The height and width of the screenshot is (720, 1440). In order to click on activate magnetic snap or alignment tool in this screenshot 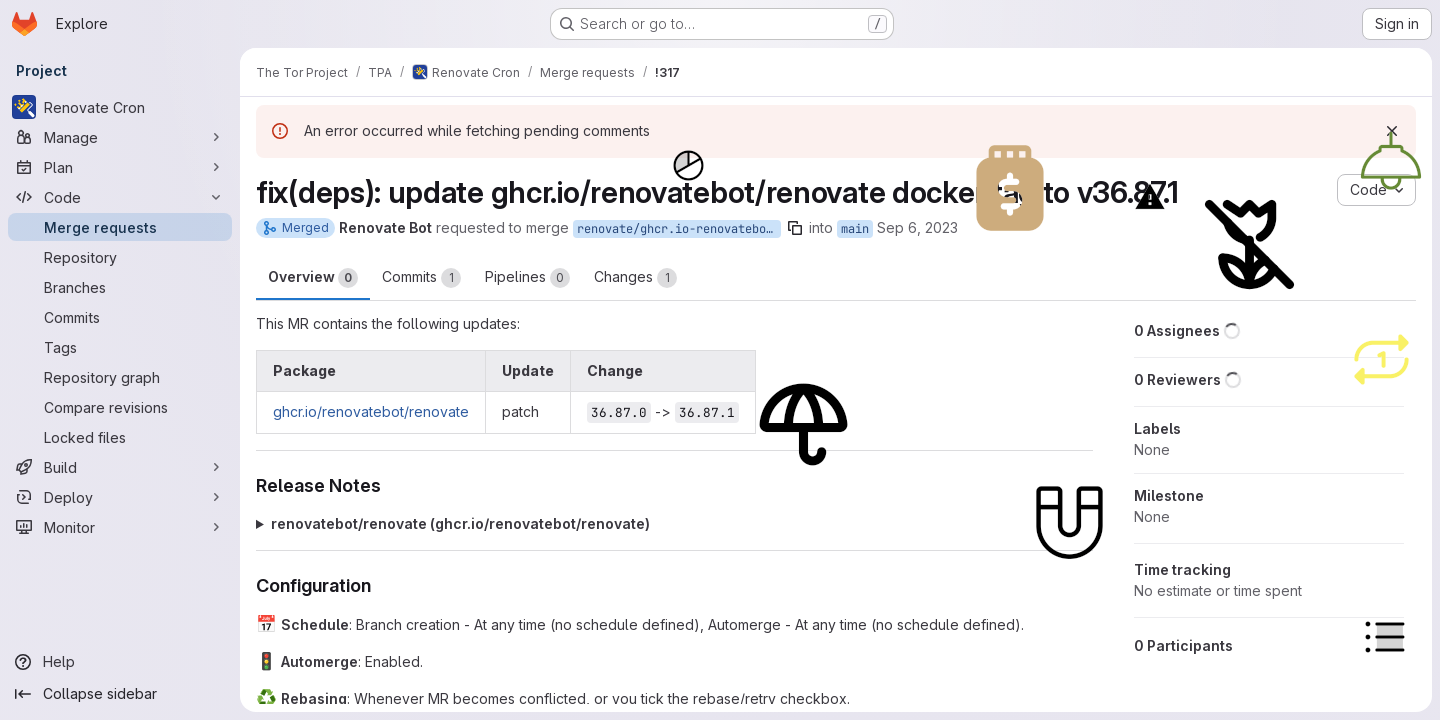, I will do `click(1069, 519)`.